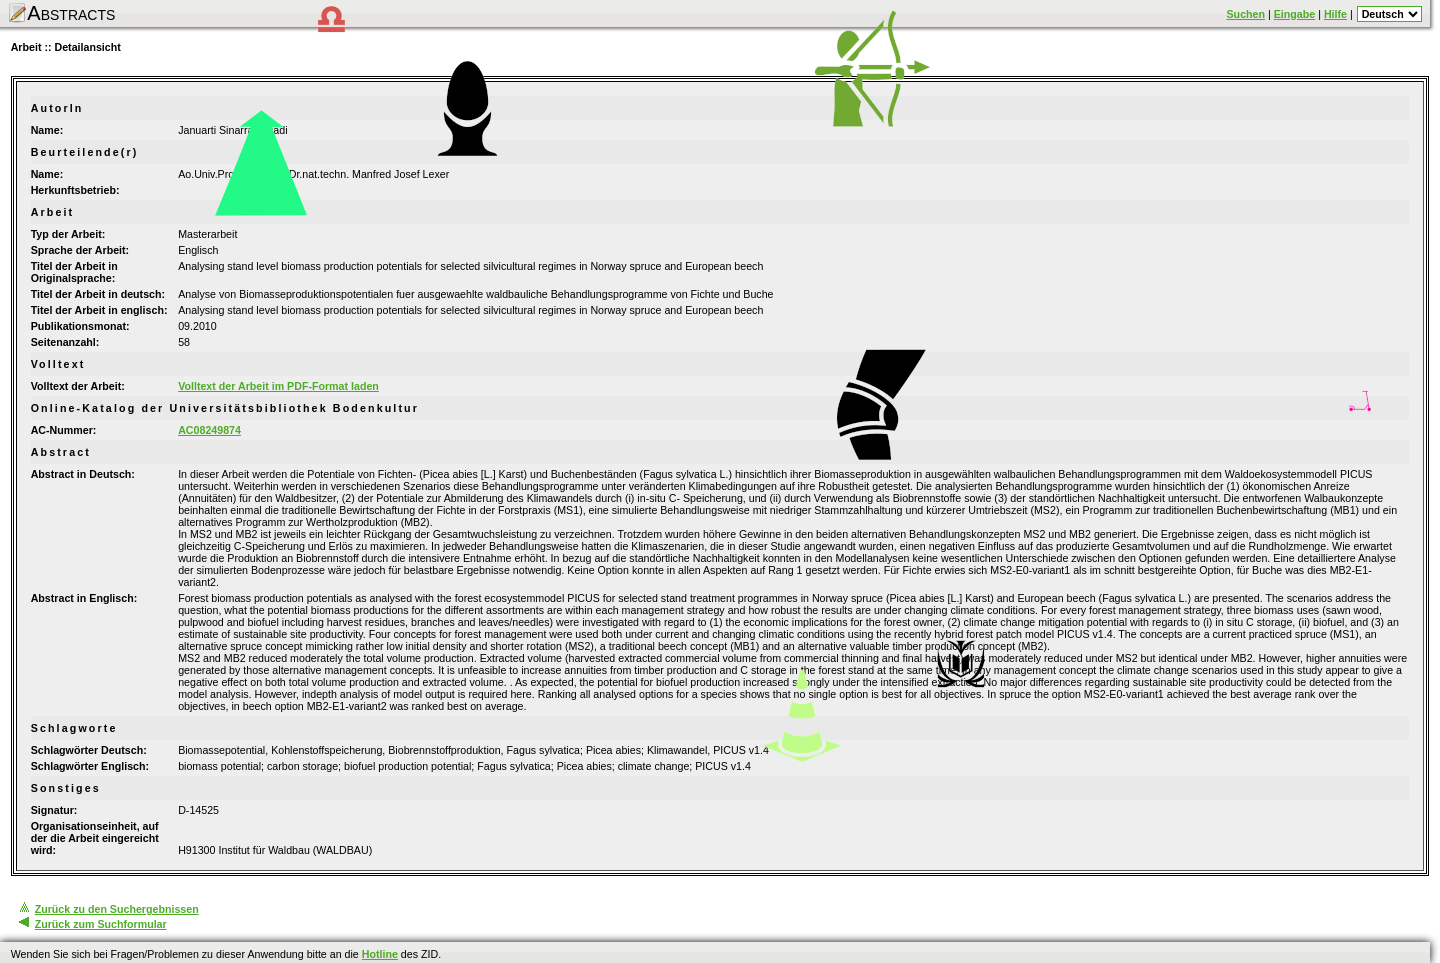 Image resolution: width=1440 pixels, height=963 pixels. Describe the element at coordinates (871, 67) in the screenshot. I see `select archer class or character` at that location.